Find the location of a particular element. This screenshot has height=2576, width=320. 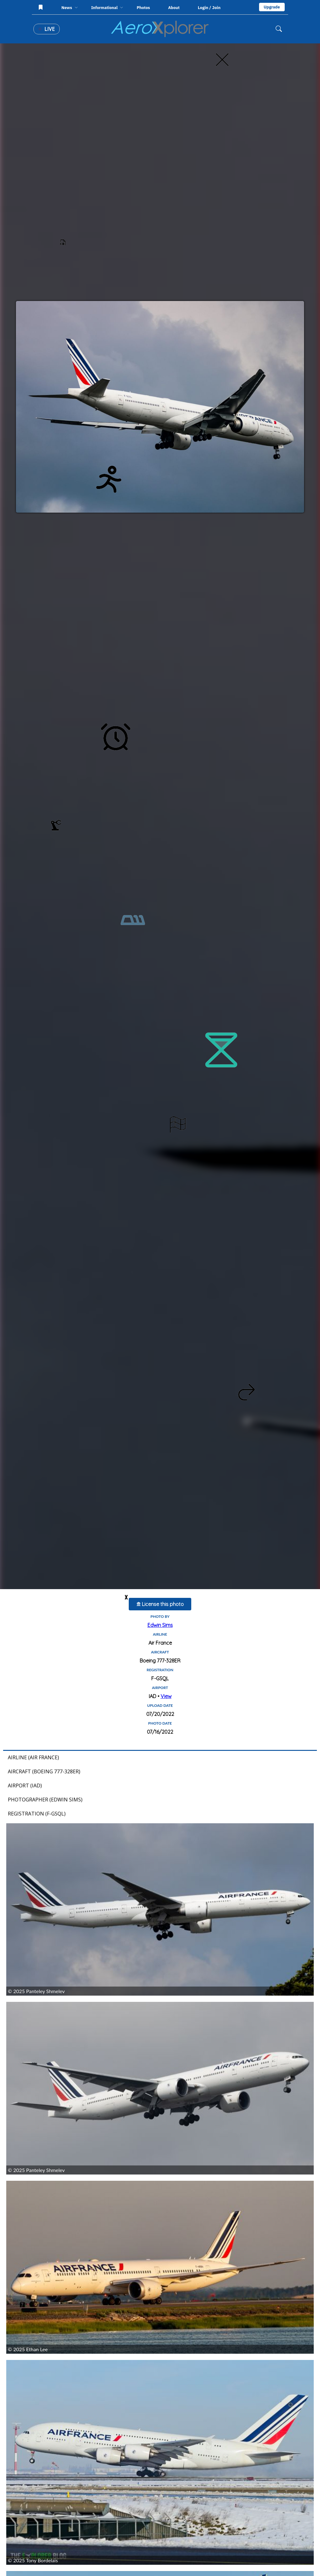

indicates finish line or completion of a task is located at coordinates (177, 1124).